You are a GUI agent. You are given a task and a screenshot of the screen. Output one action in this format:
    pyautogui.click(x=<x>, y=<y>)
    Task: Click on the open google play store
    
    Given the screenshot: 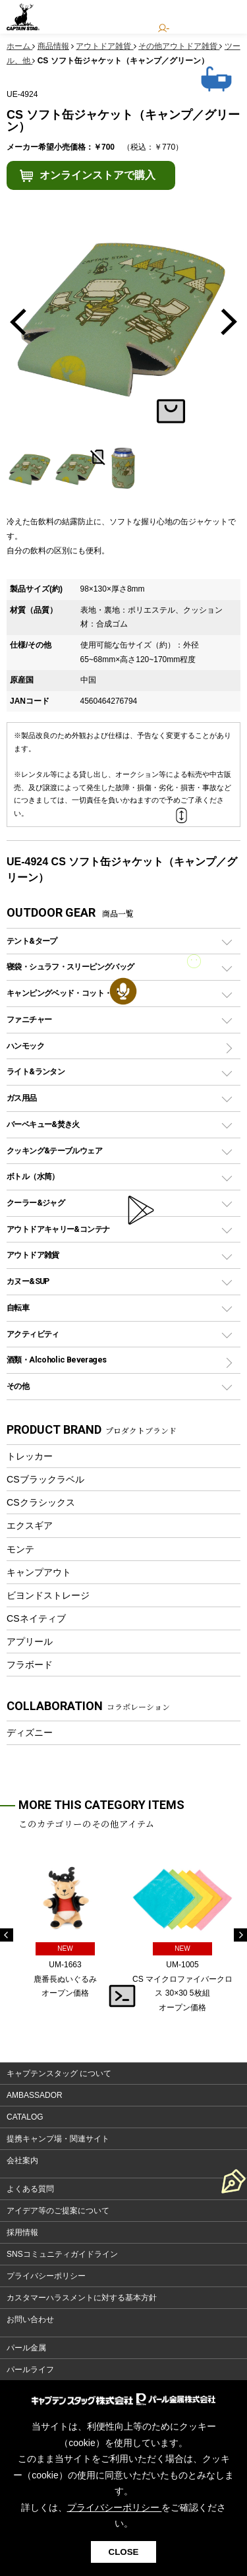 What is the action you would take?
    pyautogui.click(x=138, y=1210)
    